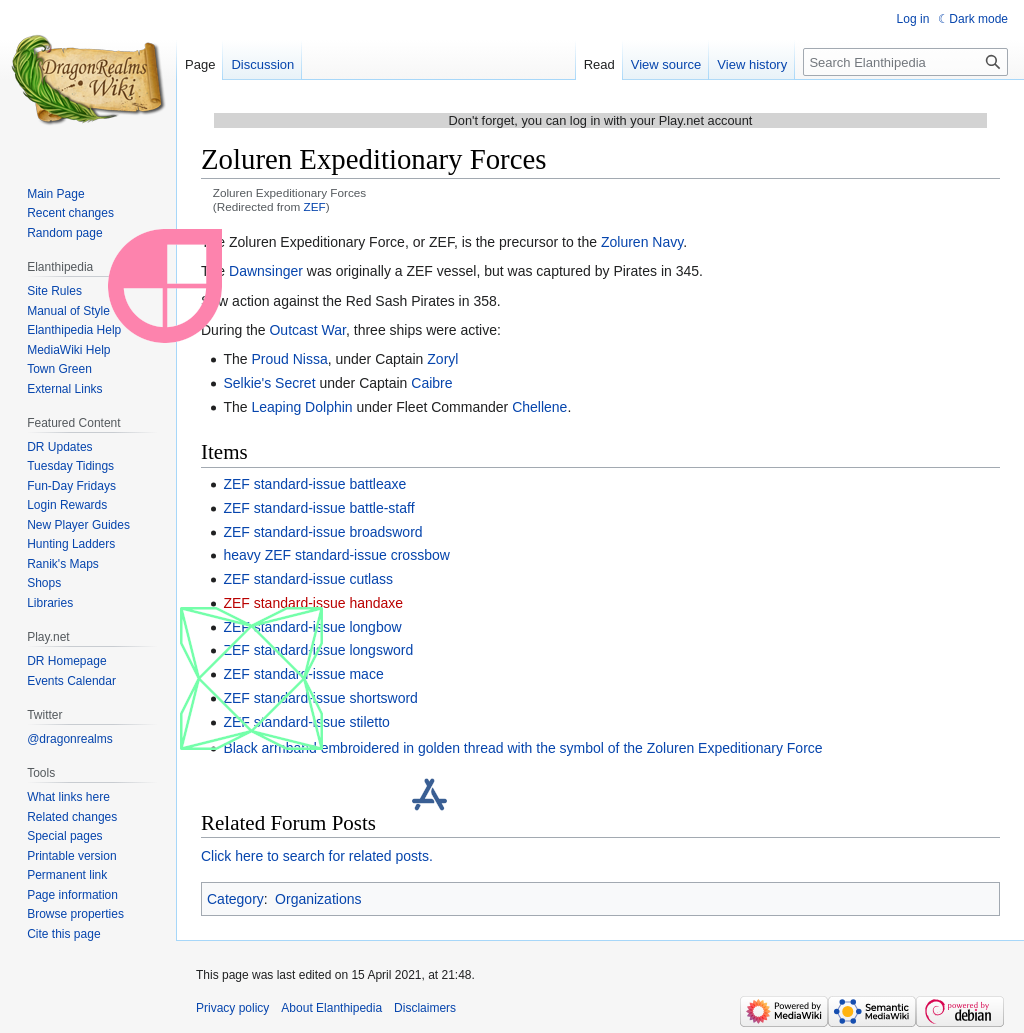  What do you see at coordinates (429, 794) in the screenshot?
I see `open the App Store` at bounding box center [429, 794].